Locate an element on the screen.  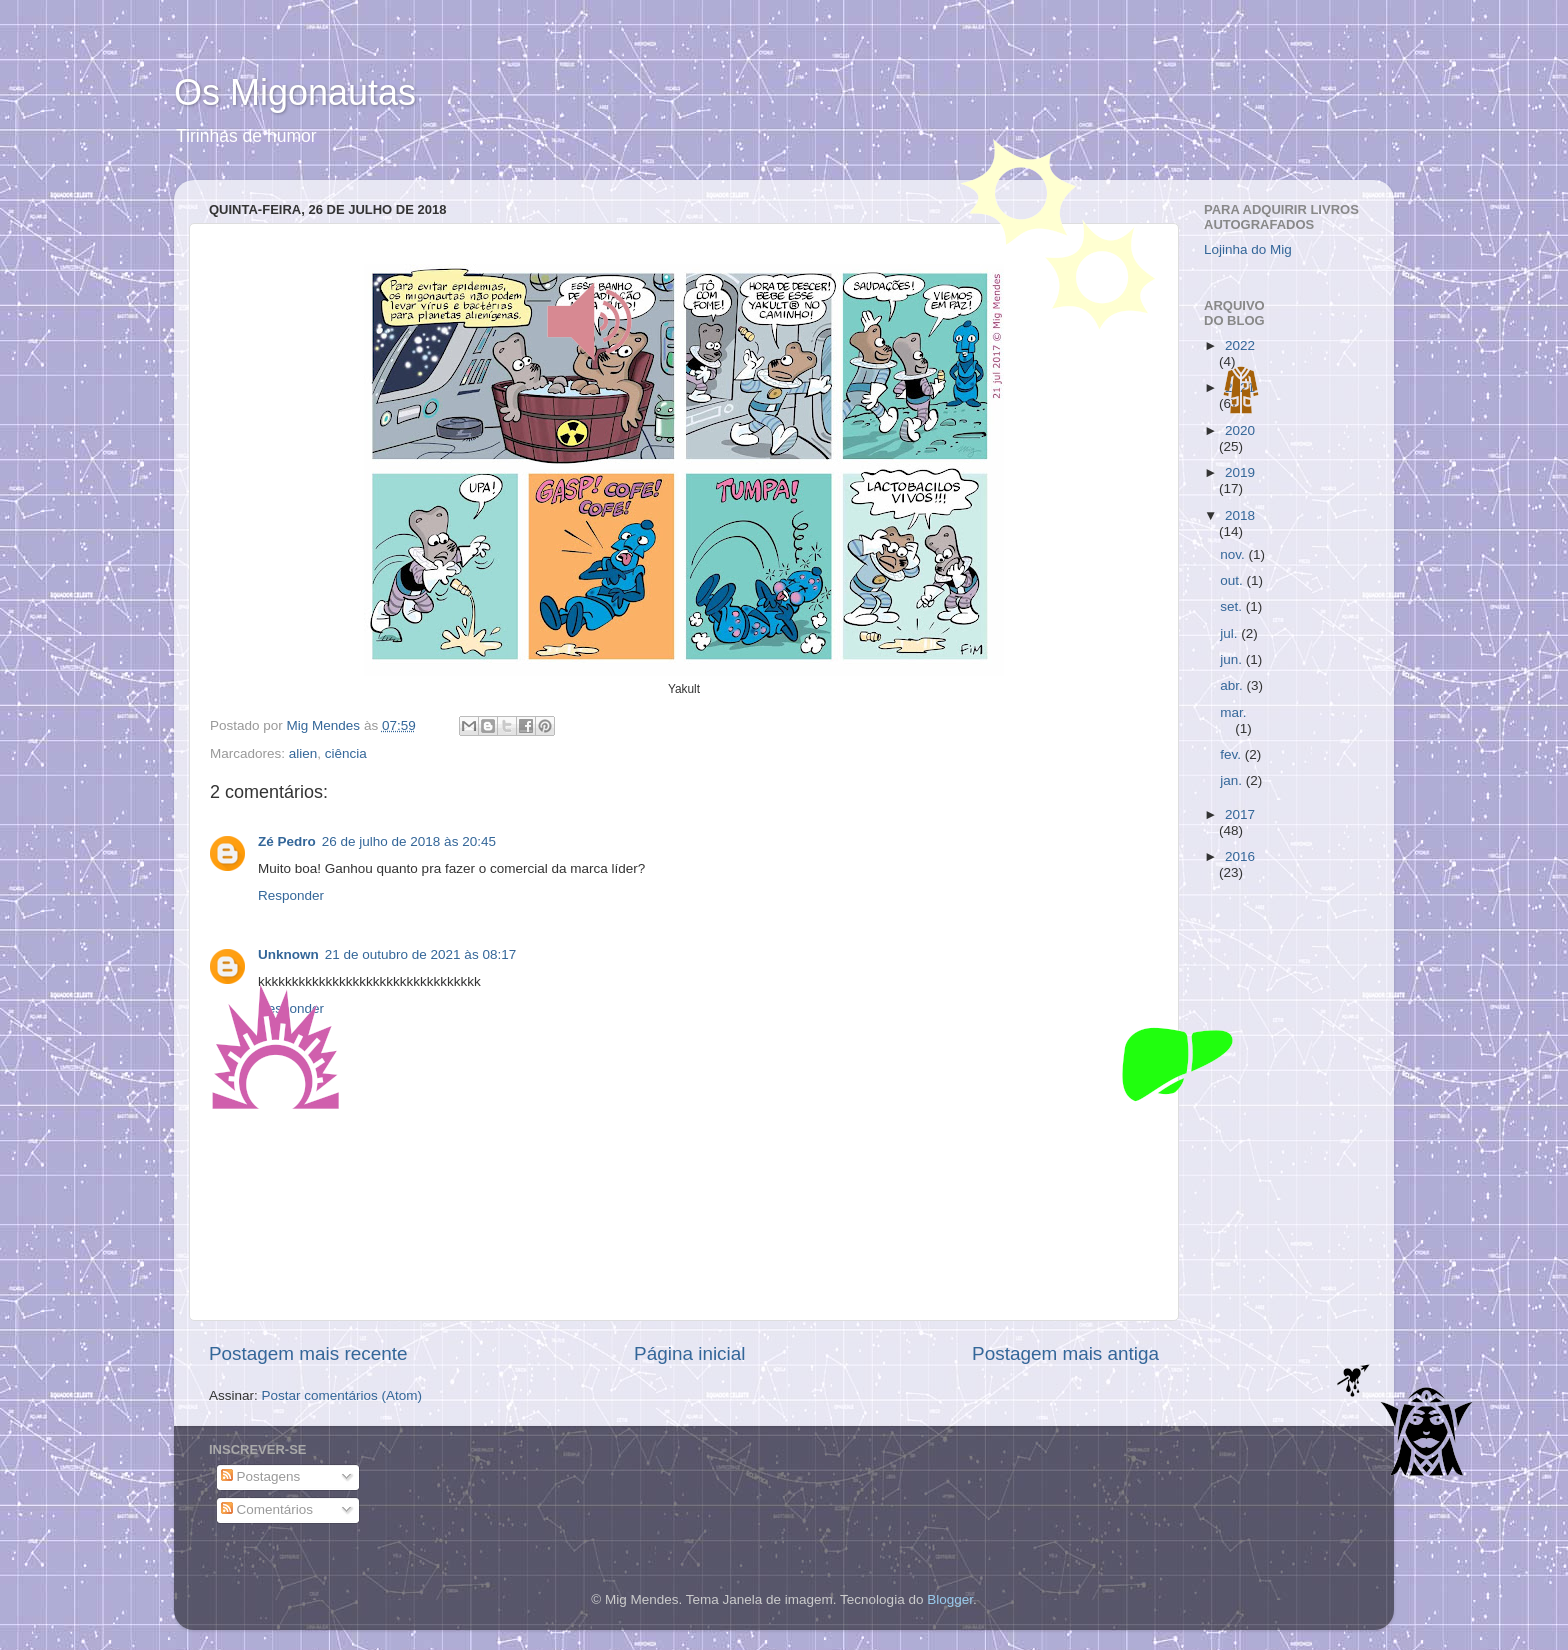
adjust volume or sound settings is located at coordinates (589, 321).